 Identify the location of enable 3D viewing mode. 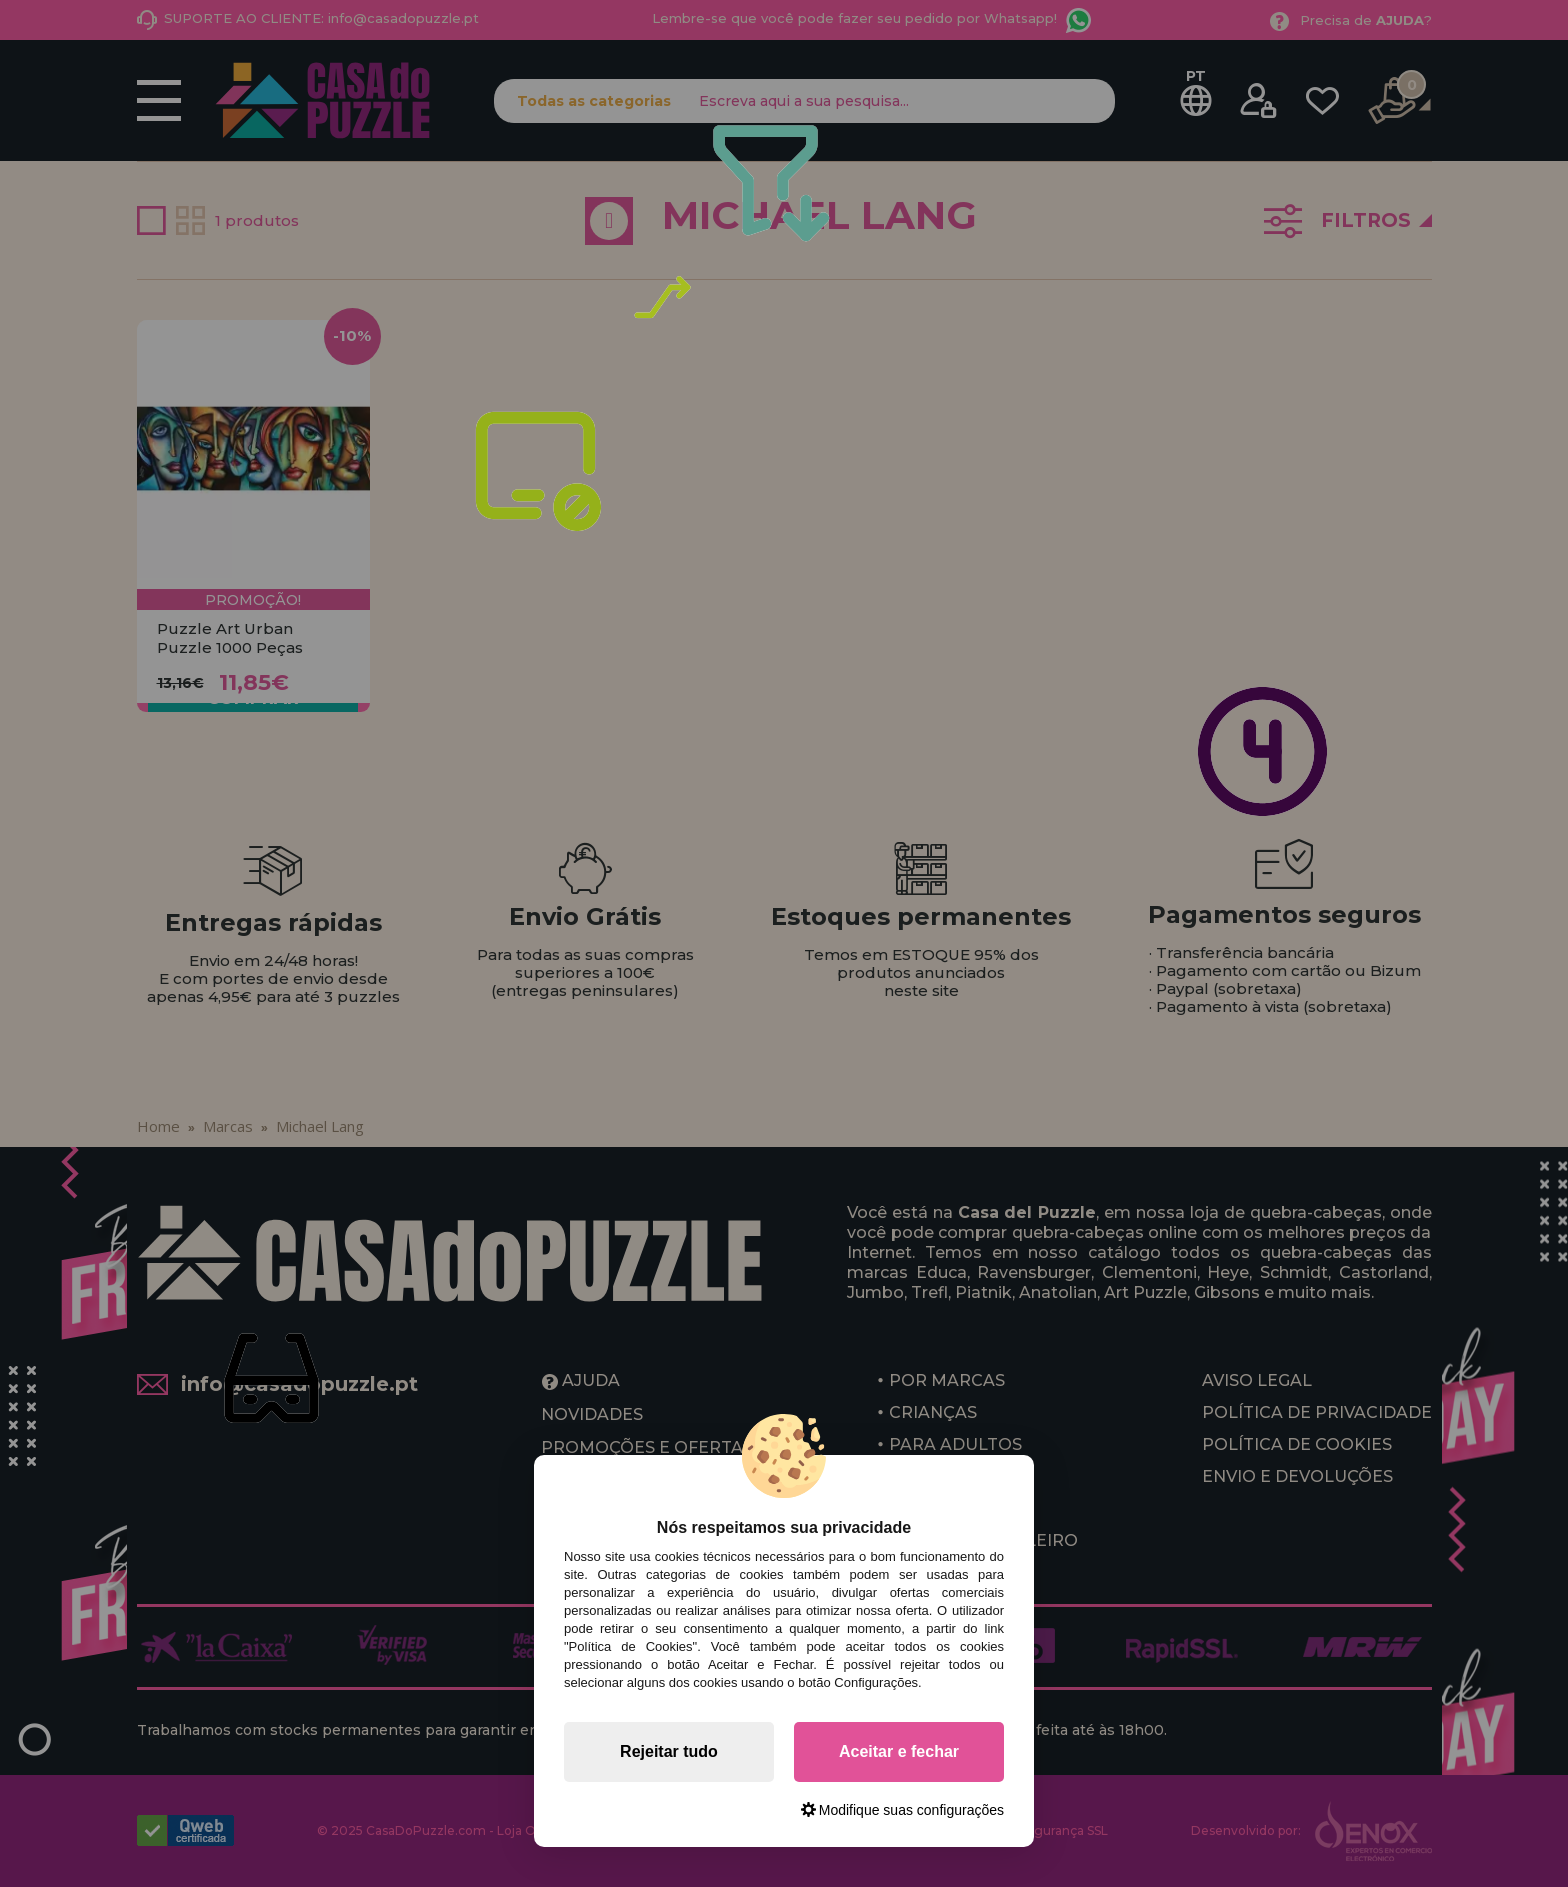
(271, 1380).